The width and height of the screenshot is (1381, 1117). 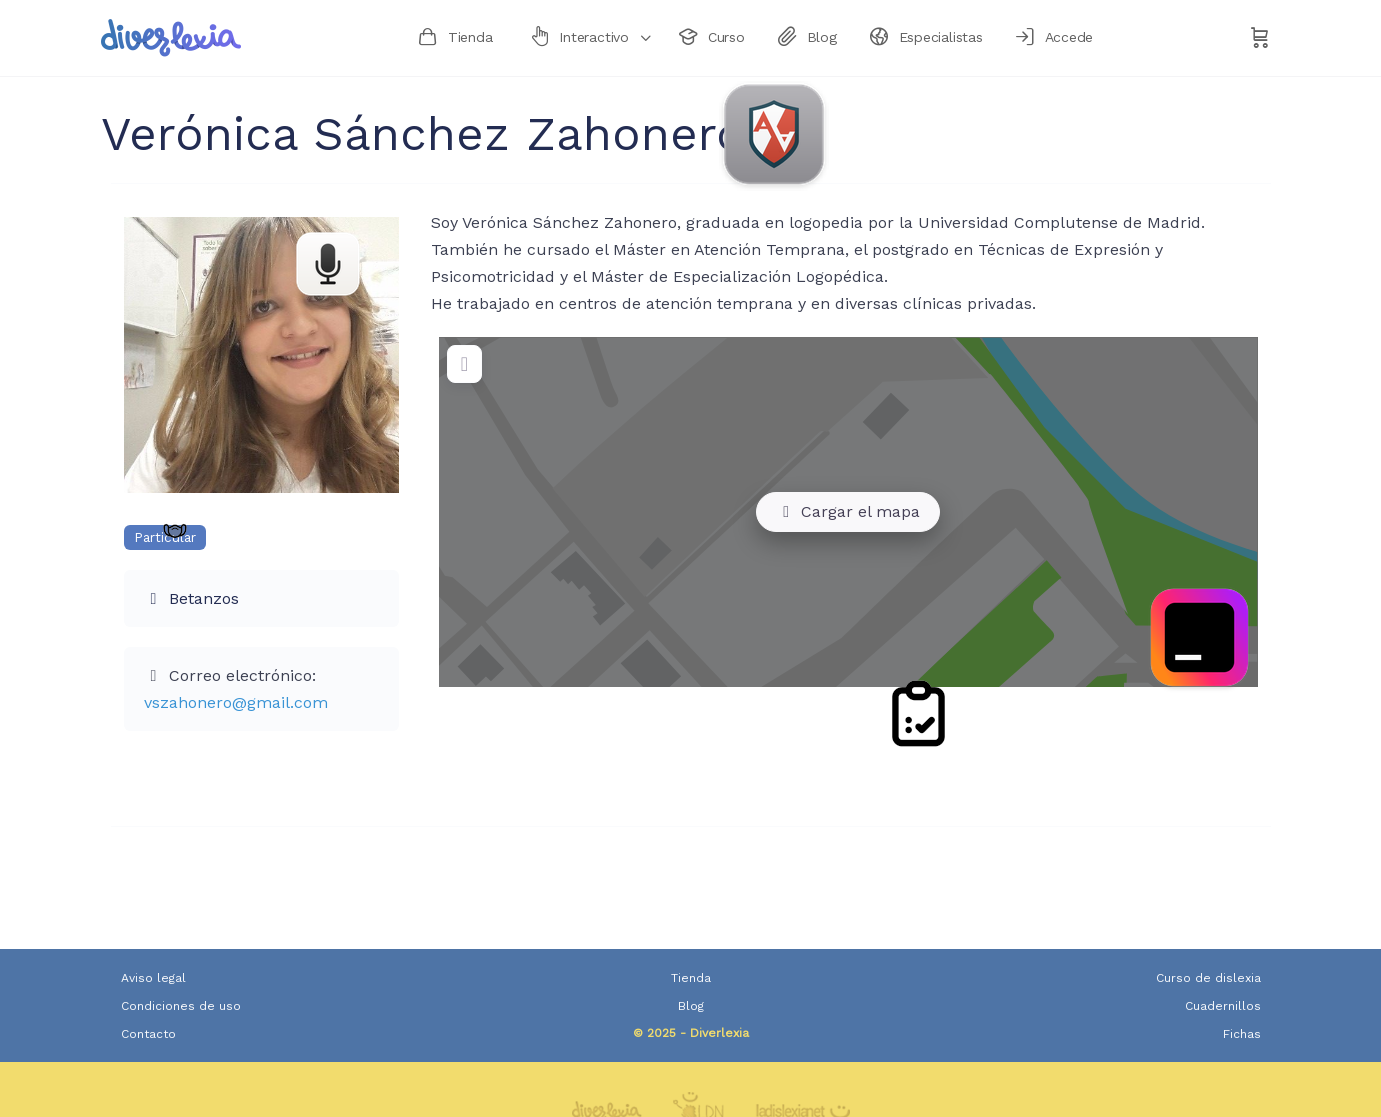 I want to click on access microphone settings, so click(x=328, y=264).